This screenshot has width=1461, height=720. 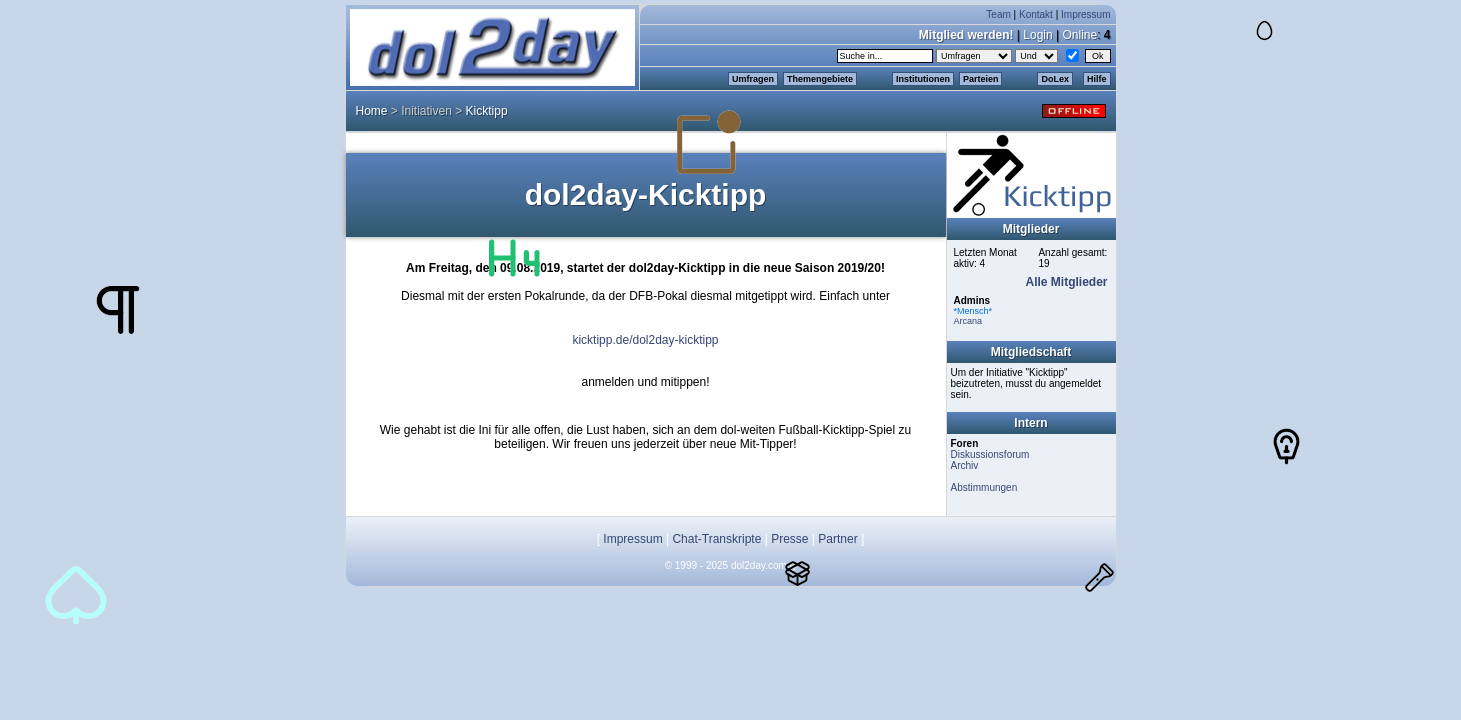 I want to click on find nearby parking meters, so click(x=1286, y=446).